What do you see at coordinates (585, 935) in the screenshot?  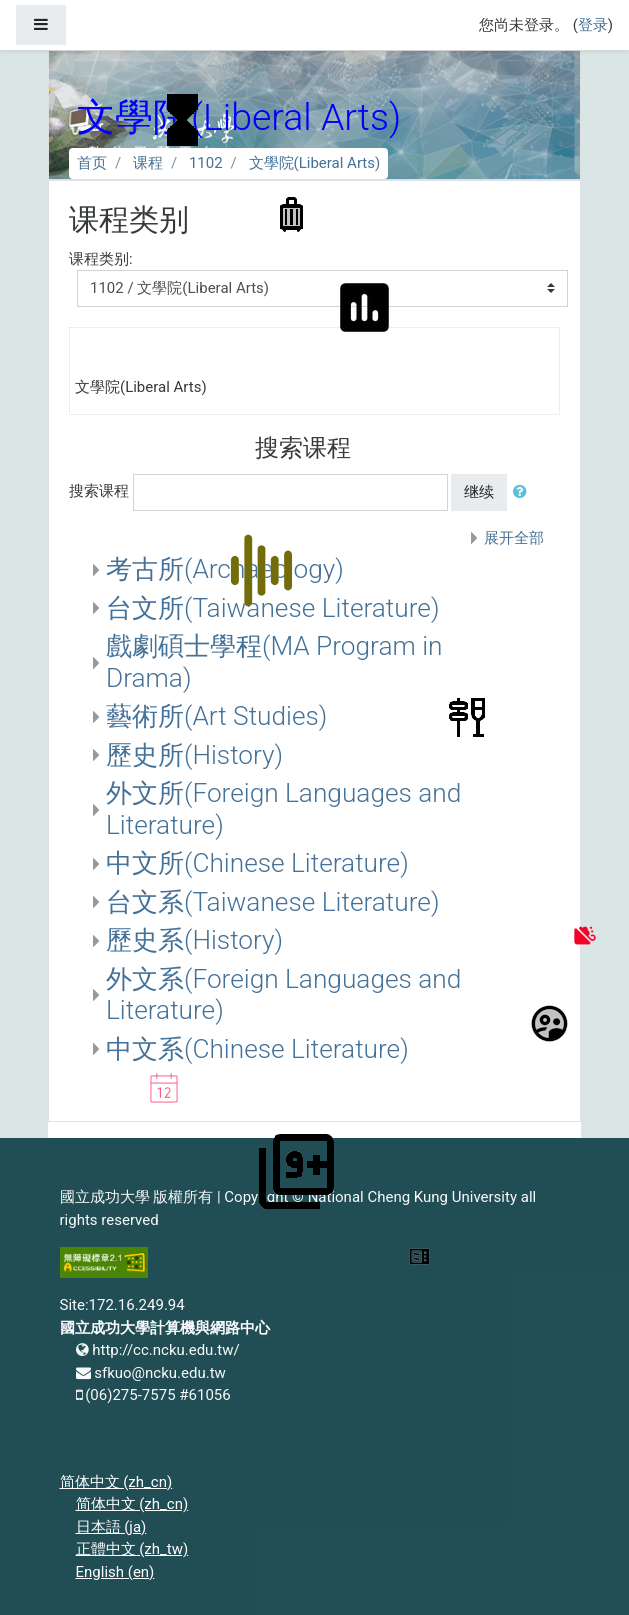 I see `indicates avalanche warning or hazard` at bounding box center [585, 935].